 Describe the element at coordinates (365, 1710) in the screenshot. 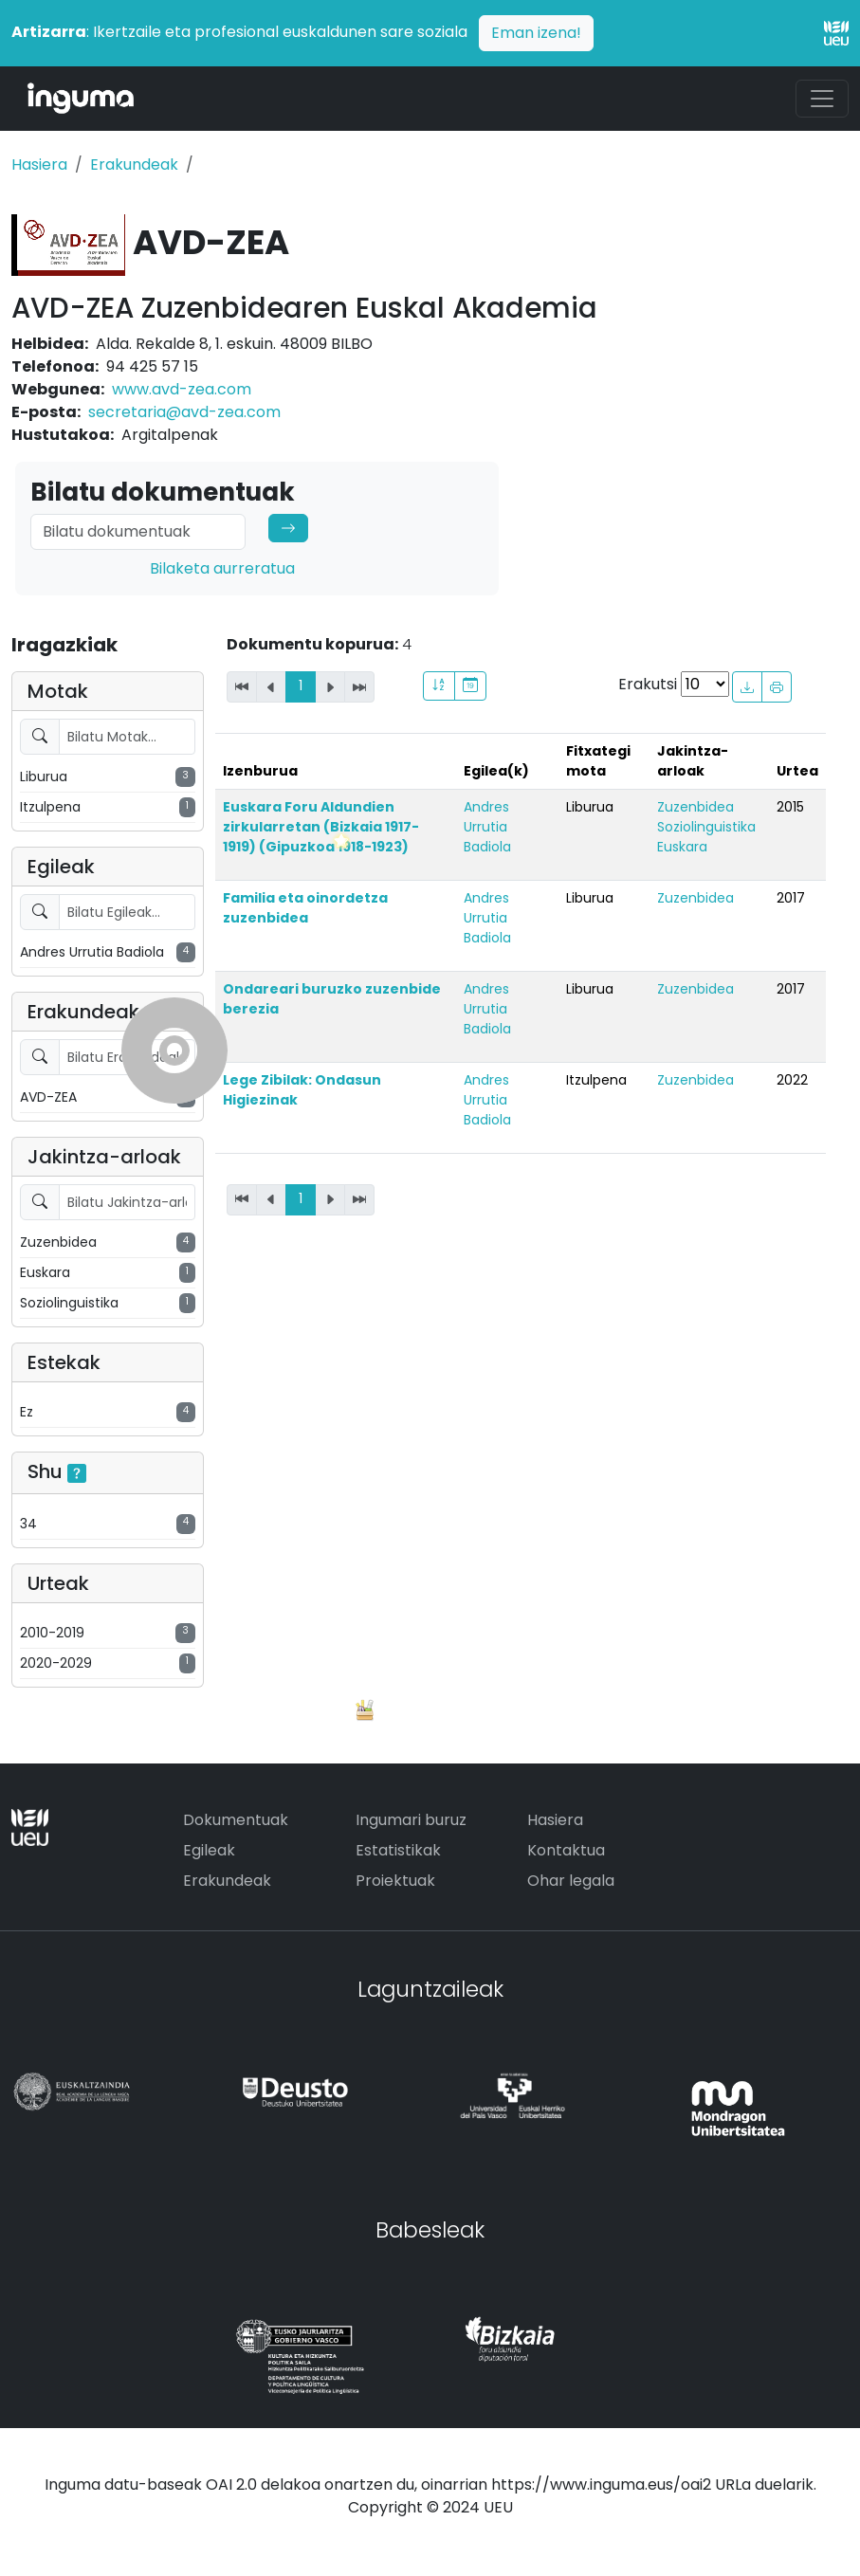

I see `access miscellaneous or uncategorized applications` at that location.